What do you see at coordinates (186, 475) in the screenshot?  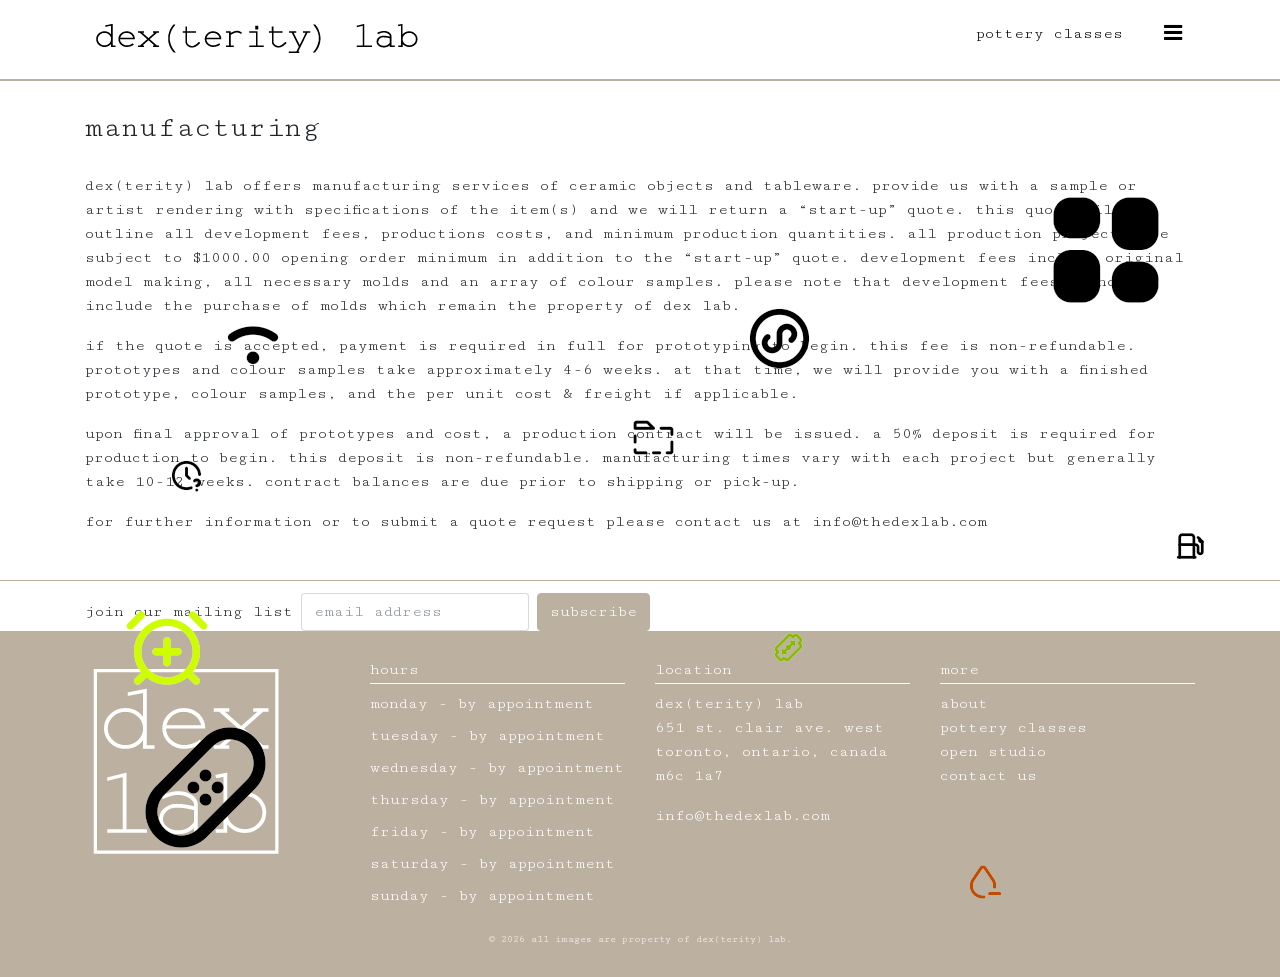 I see `unknown or unconfirmed time` at bounding box center [186, 475].